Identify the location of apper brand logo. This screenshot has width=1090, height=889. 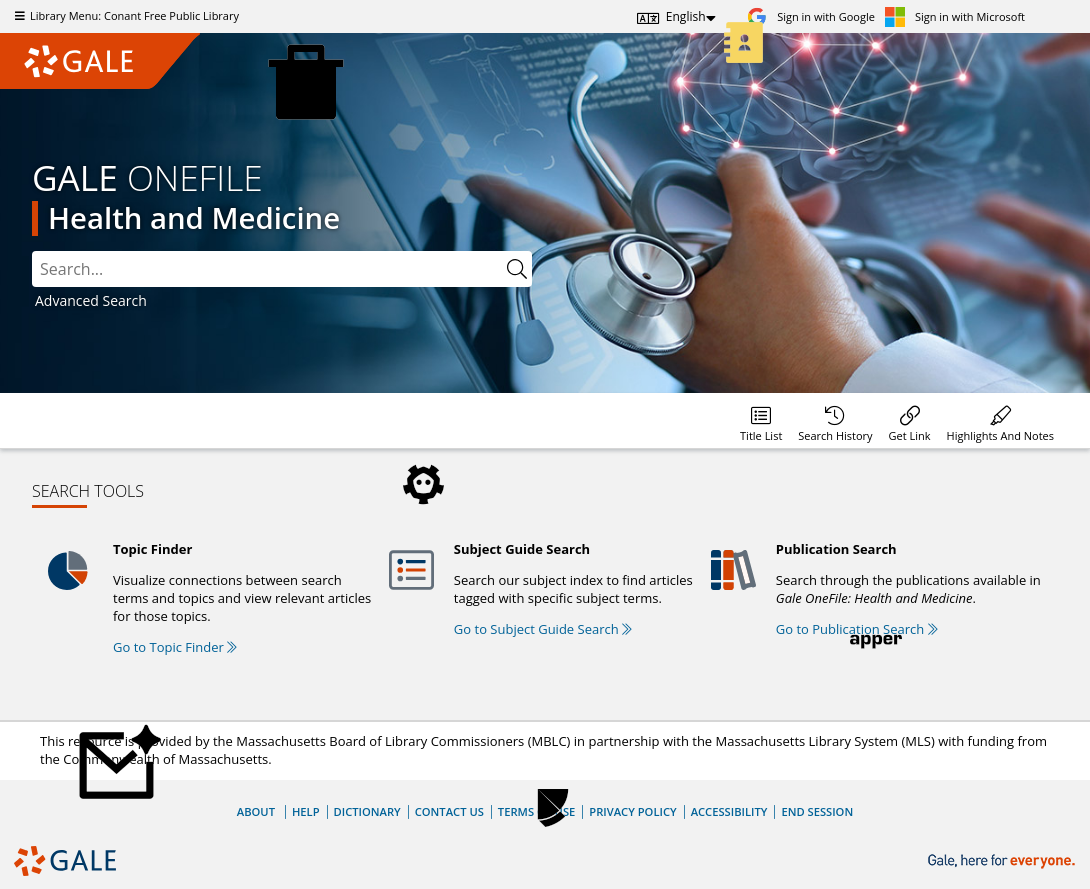
(876, 640).